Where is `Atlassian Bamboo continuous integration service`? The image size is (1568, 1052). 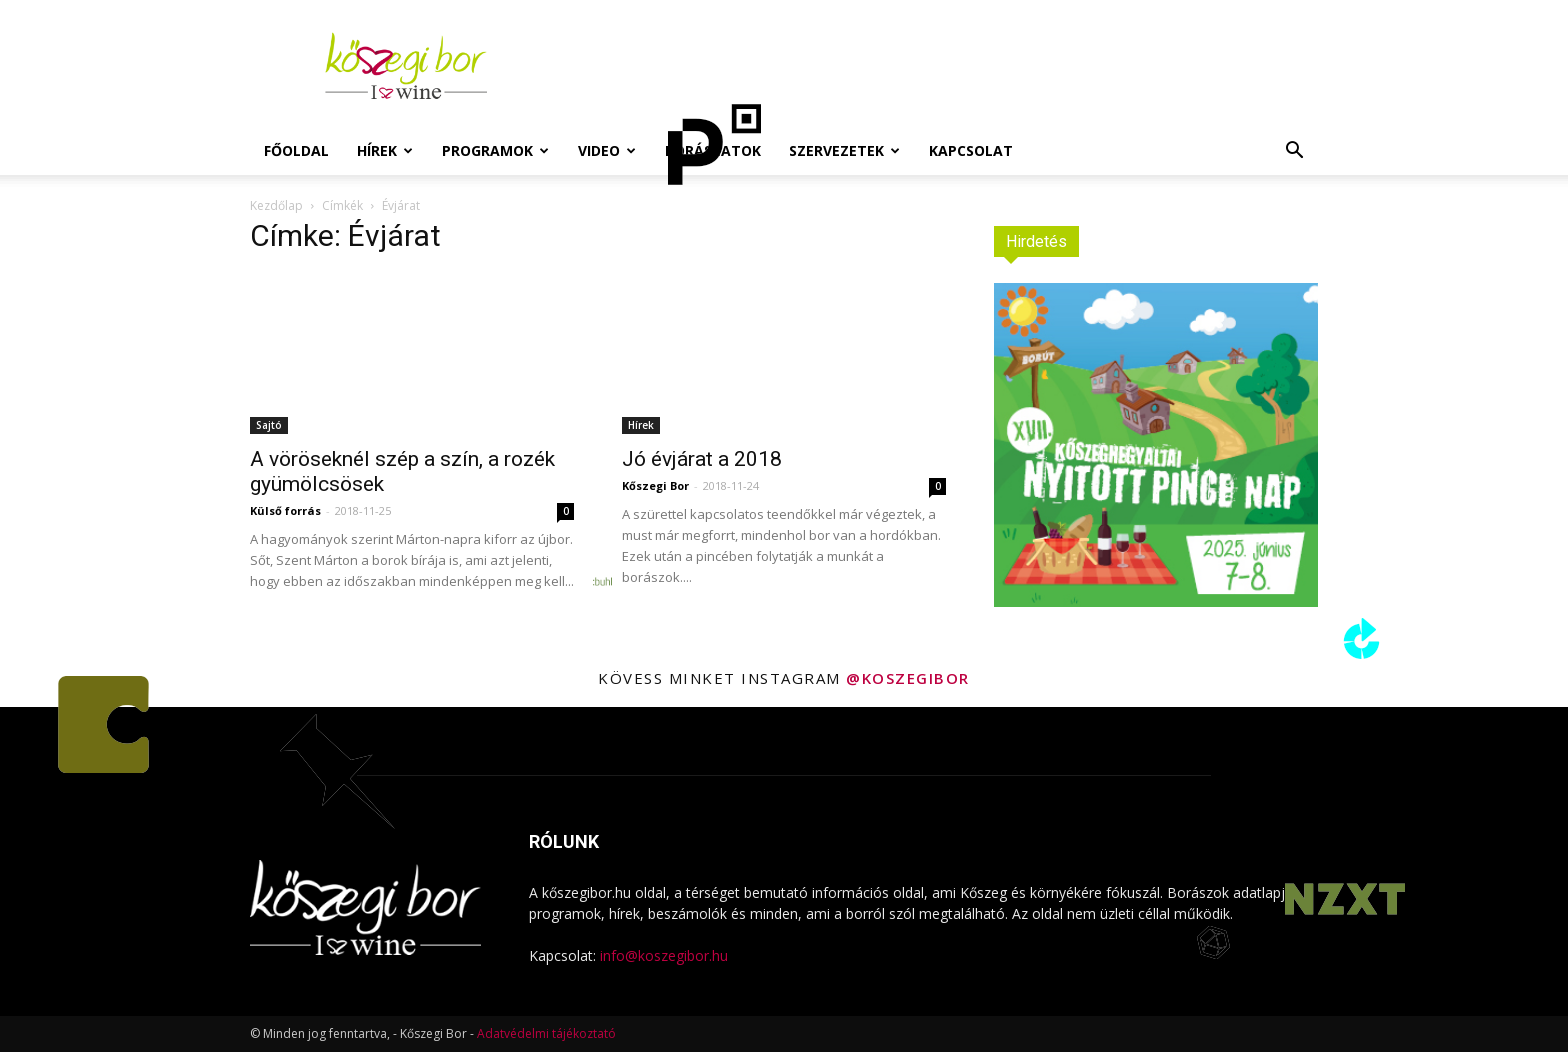 Atlassian Bamboo continuous integration service is located at coordinates (1361, 638).